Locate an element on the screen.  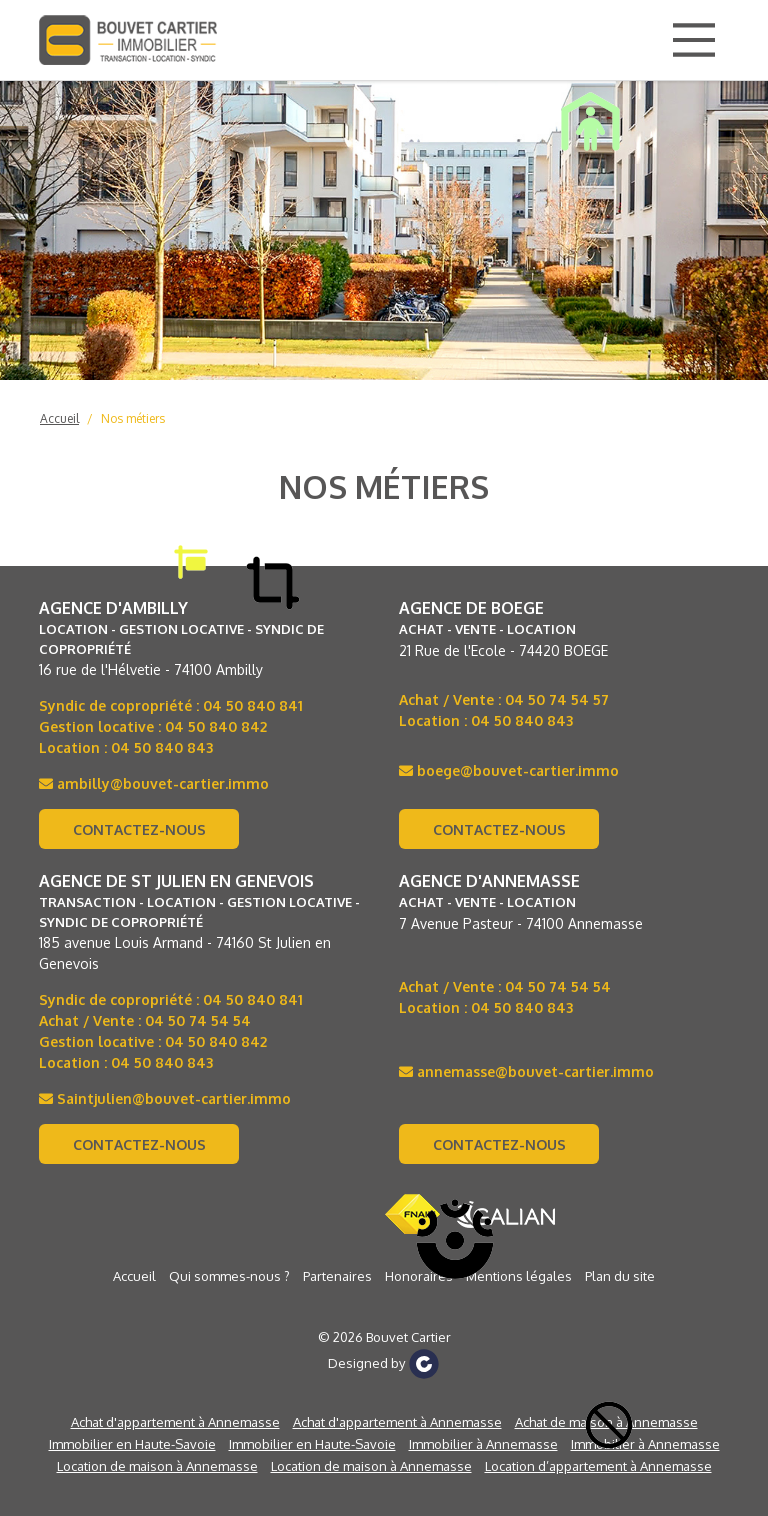
indicates blocked or prohibited content is located at coordinates (609, 1425).